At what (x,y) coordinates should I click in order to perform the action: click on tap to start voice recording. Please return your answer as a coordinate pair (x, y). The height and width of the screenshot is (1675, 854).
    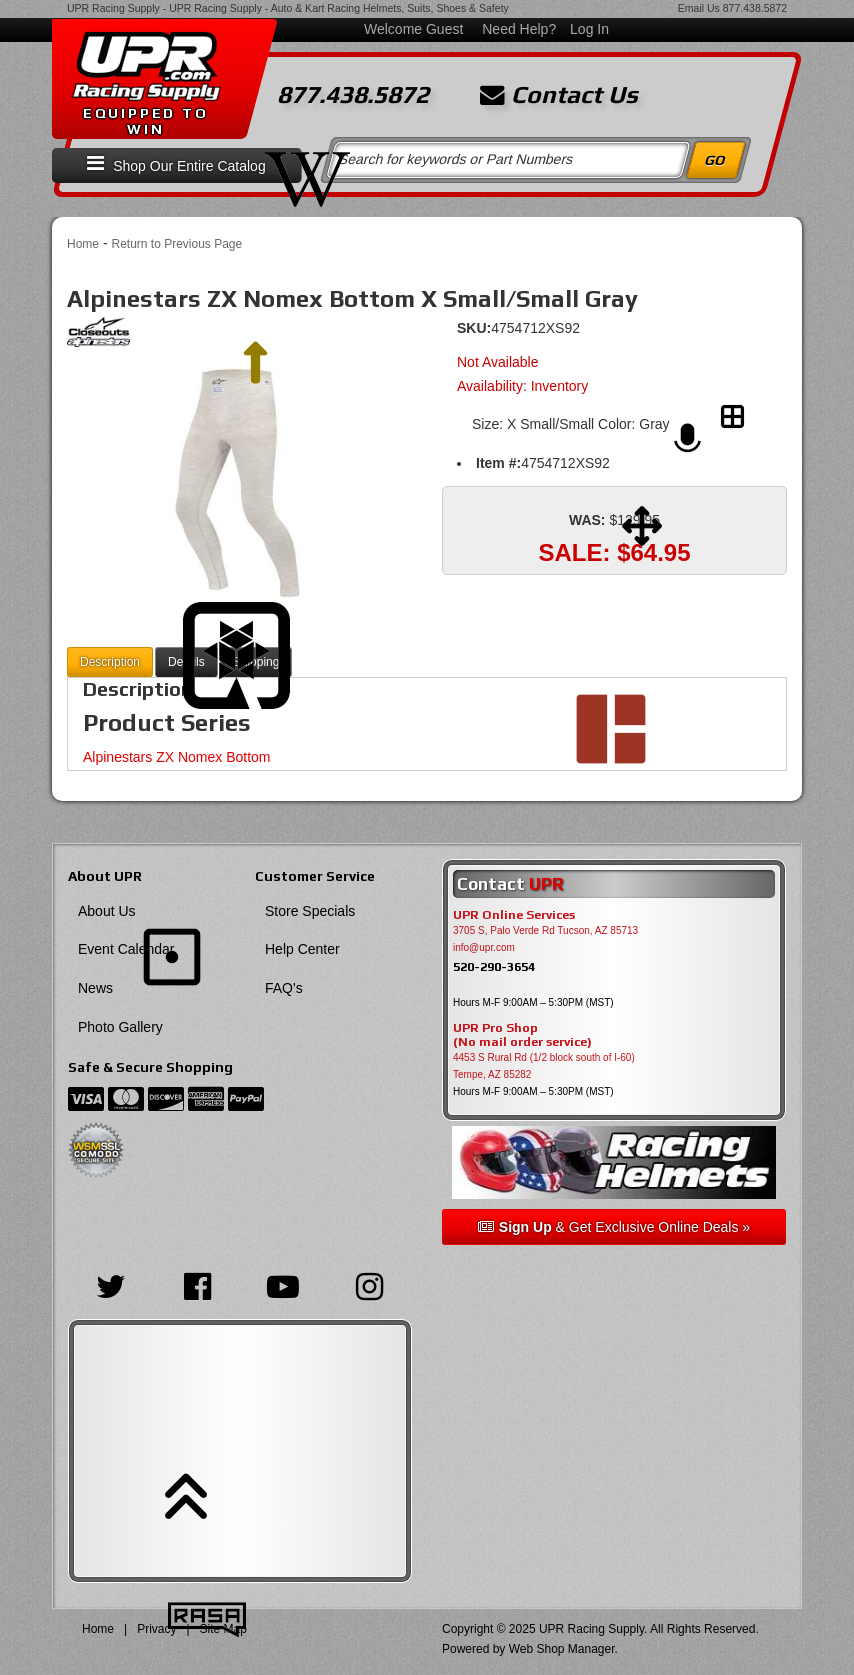
    Looking at the image, I should click on (687, 438).